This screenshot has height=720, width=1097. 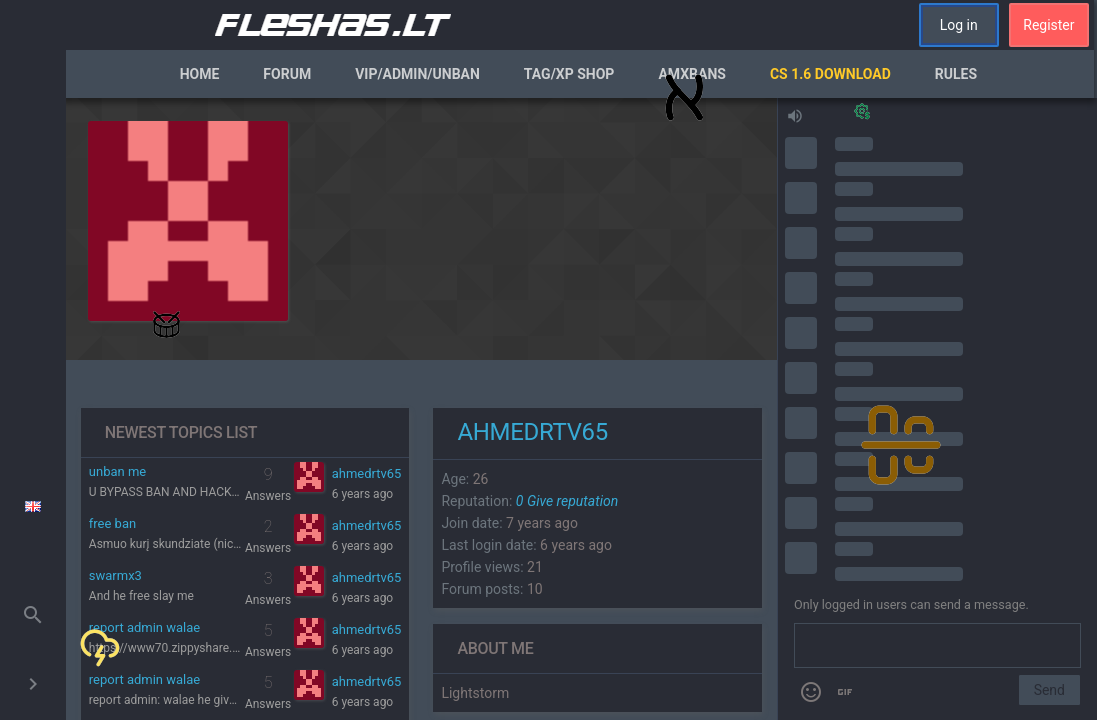 I want to click on switch to hebrew keyboard layout, so click(x=685, y=97).